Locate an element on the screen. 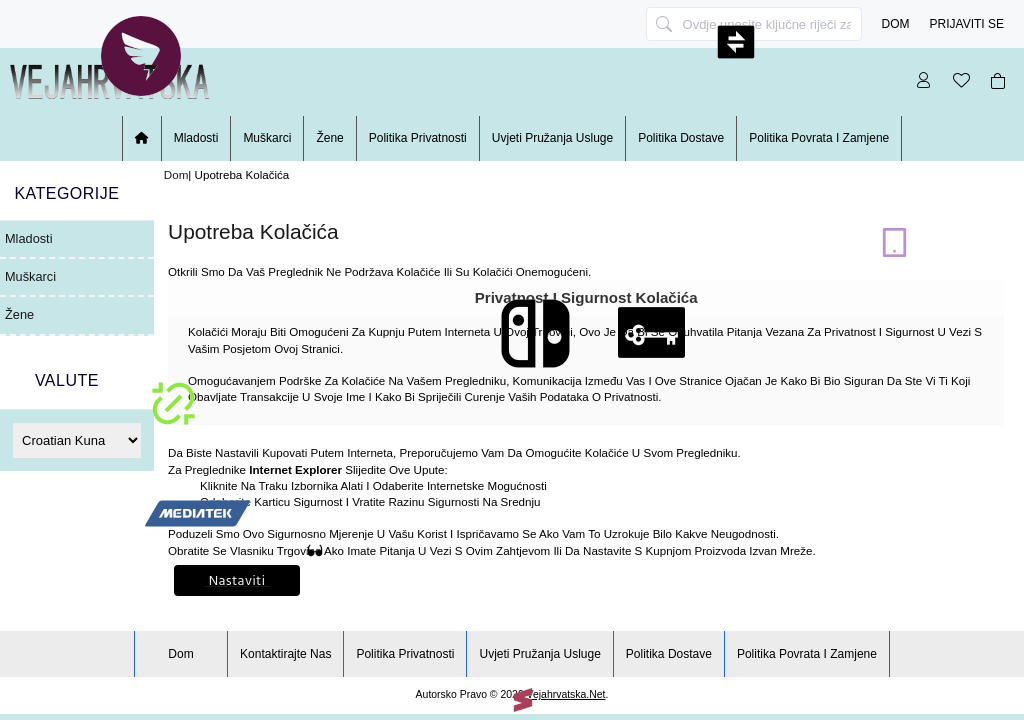  exchange or swap currency is located at coordinates (736, 42).